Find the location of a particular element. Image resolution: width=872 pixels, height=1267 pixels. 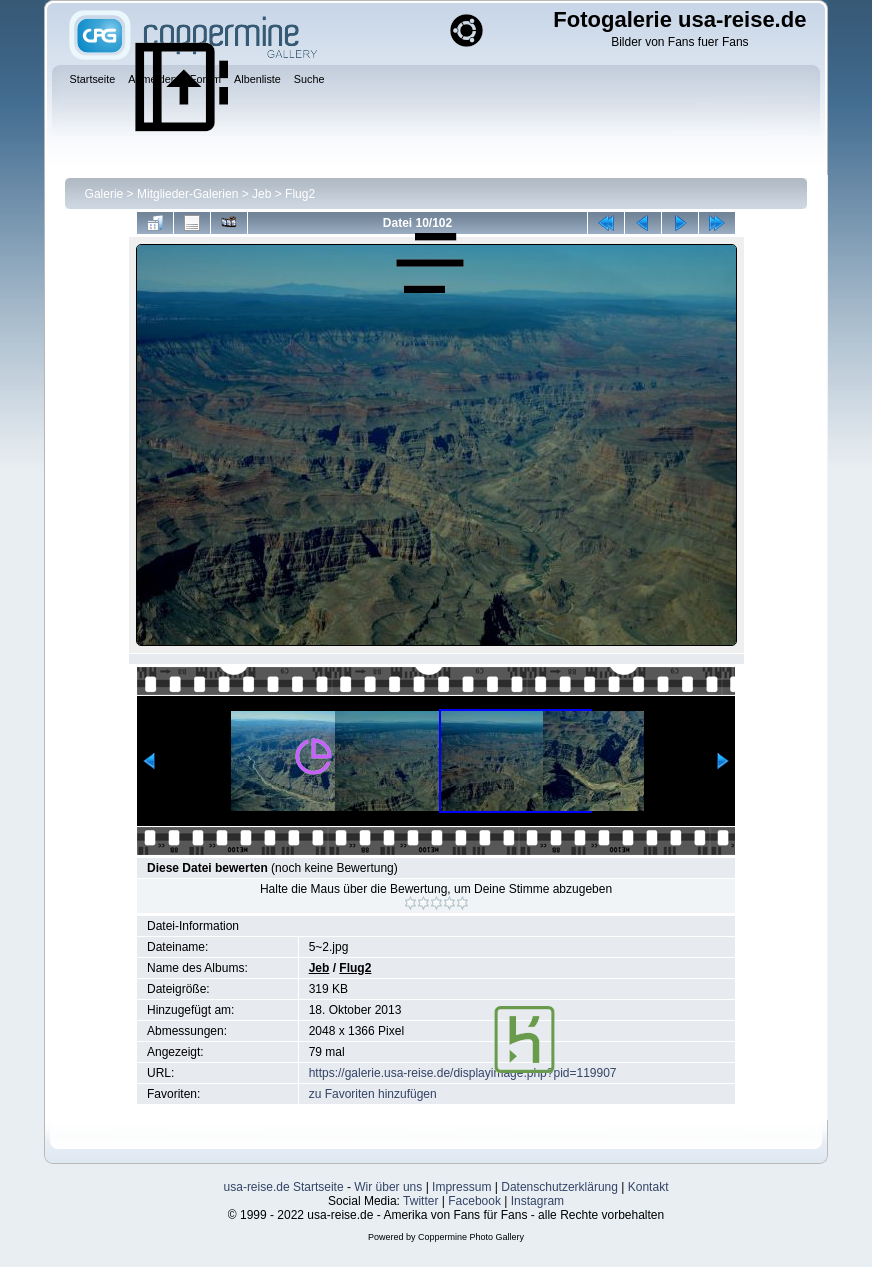

link to Heroku cloud platform is located at coordinates (524, 1039).